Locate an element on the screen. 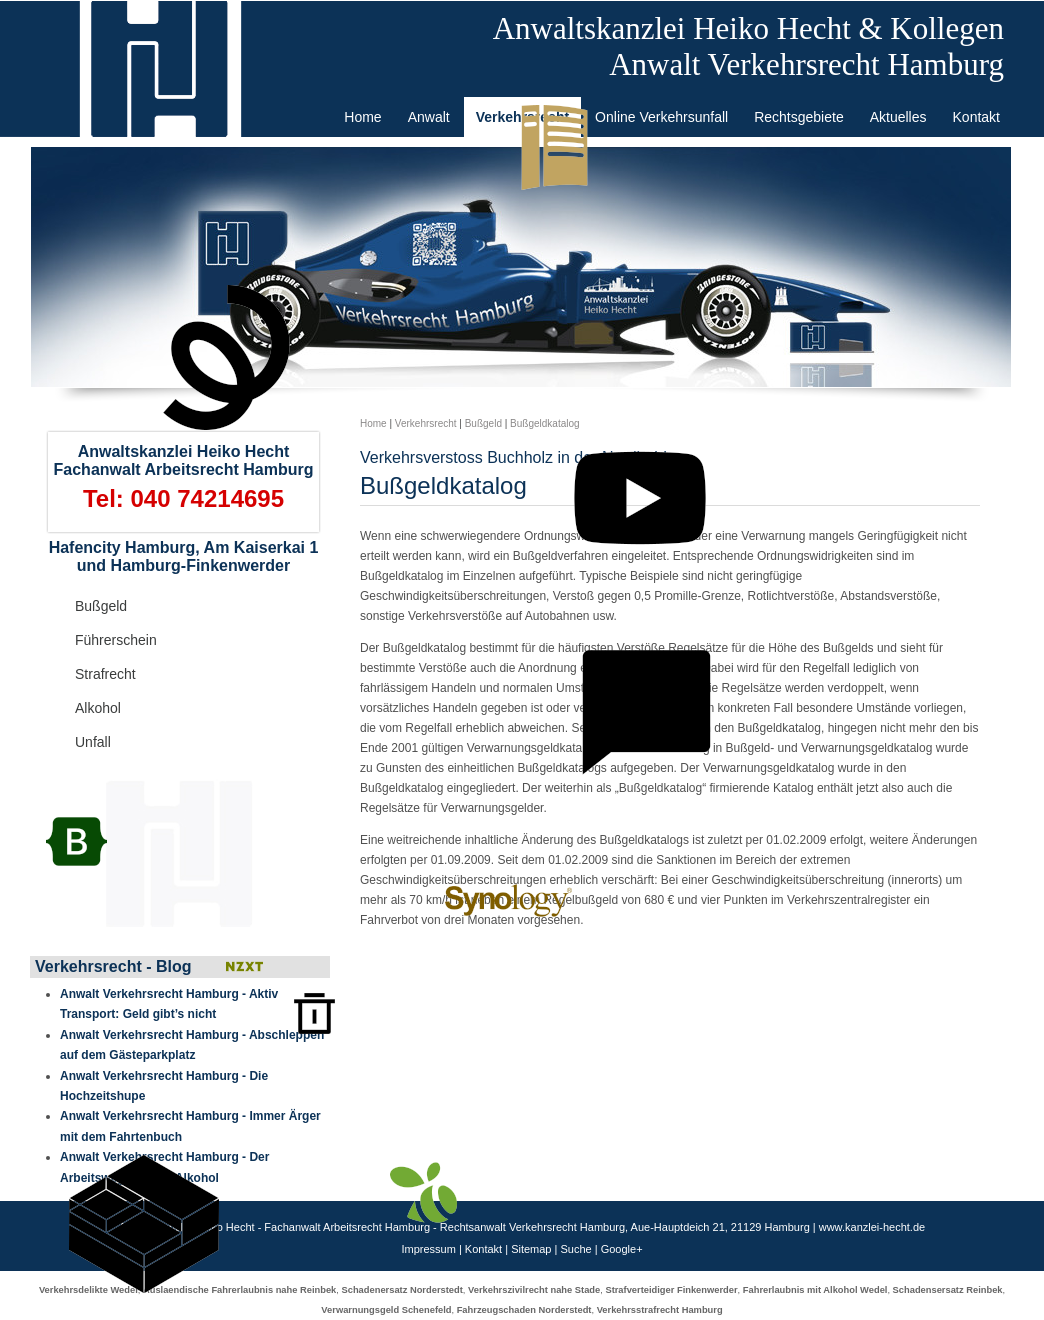 The width and height of the screenshot is (1044, 1320). Synology brand logo is located at coordinates (508, 900).